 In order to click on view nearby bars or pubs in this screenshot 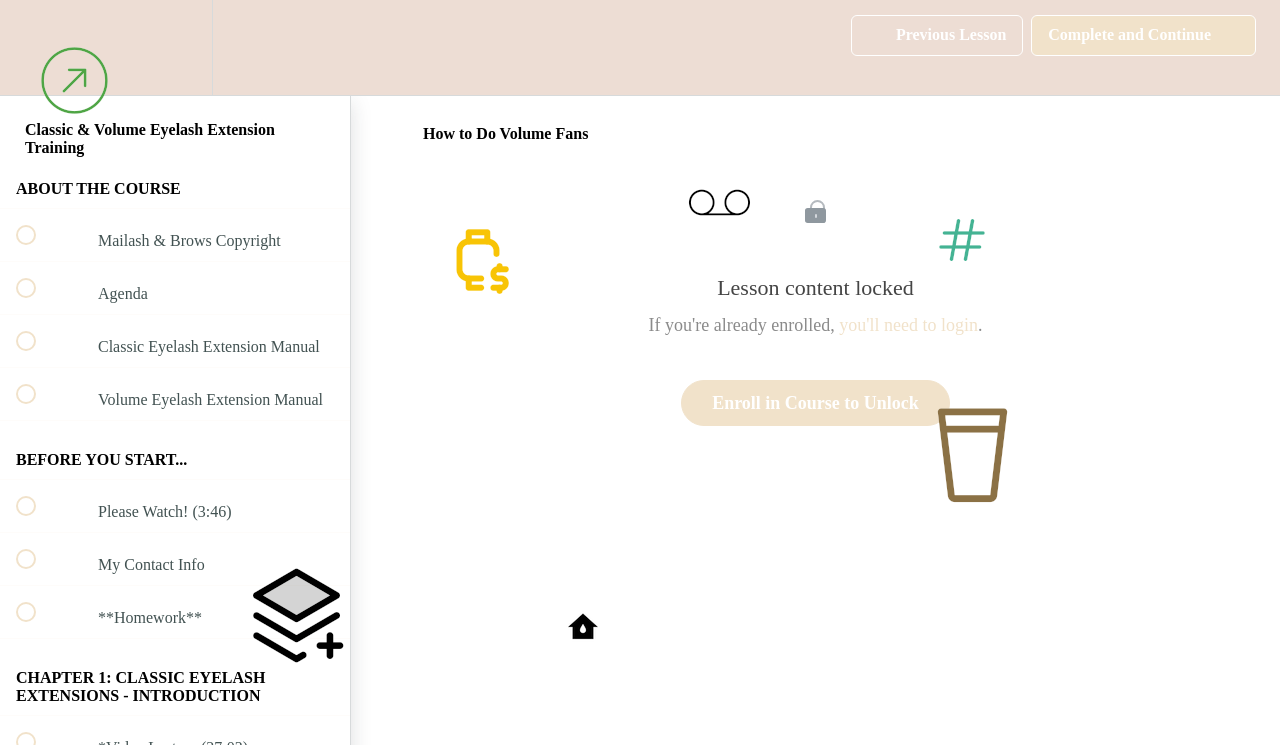, I will do `click(972, 453)`.